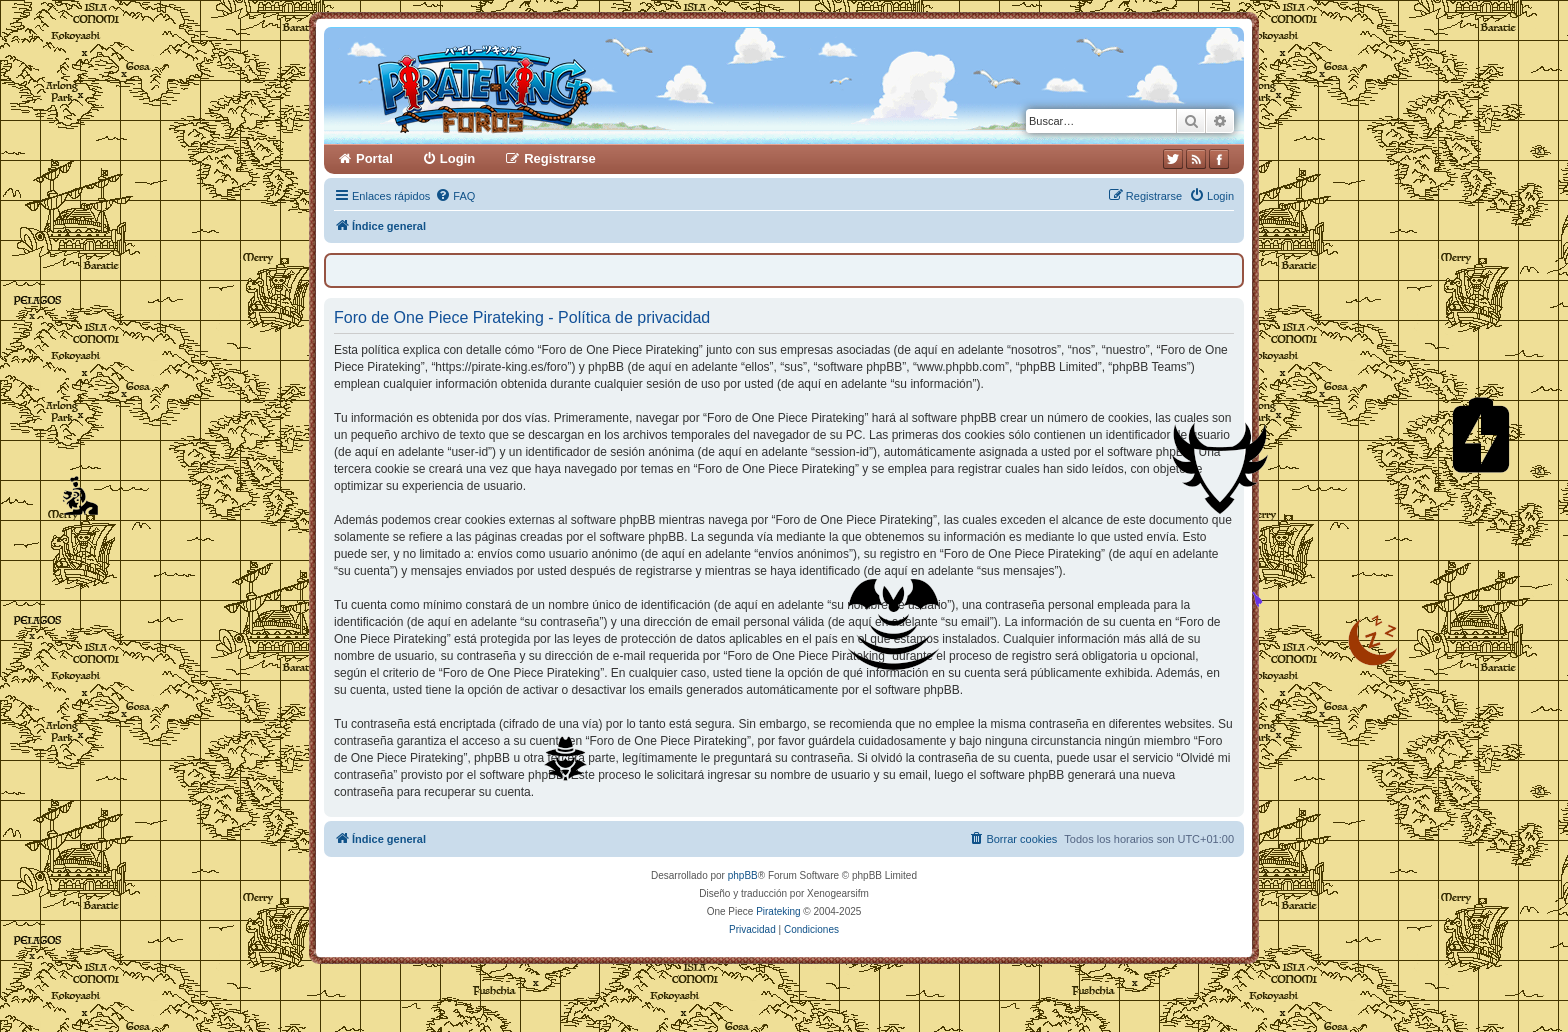 The image size is (1568, 1032). What do you see at coordinates (1373, 640) in the screenshot?
I see `enable sleep or night mode` at bounding box center [1373, 640].